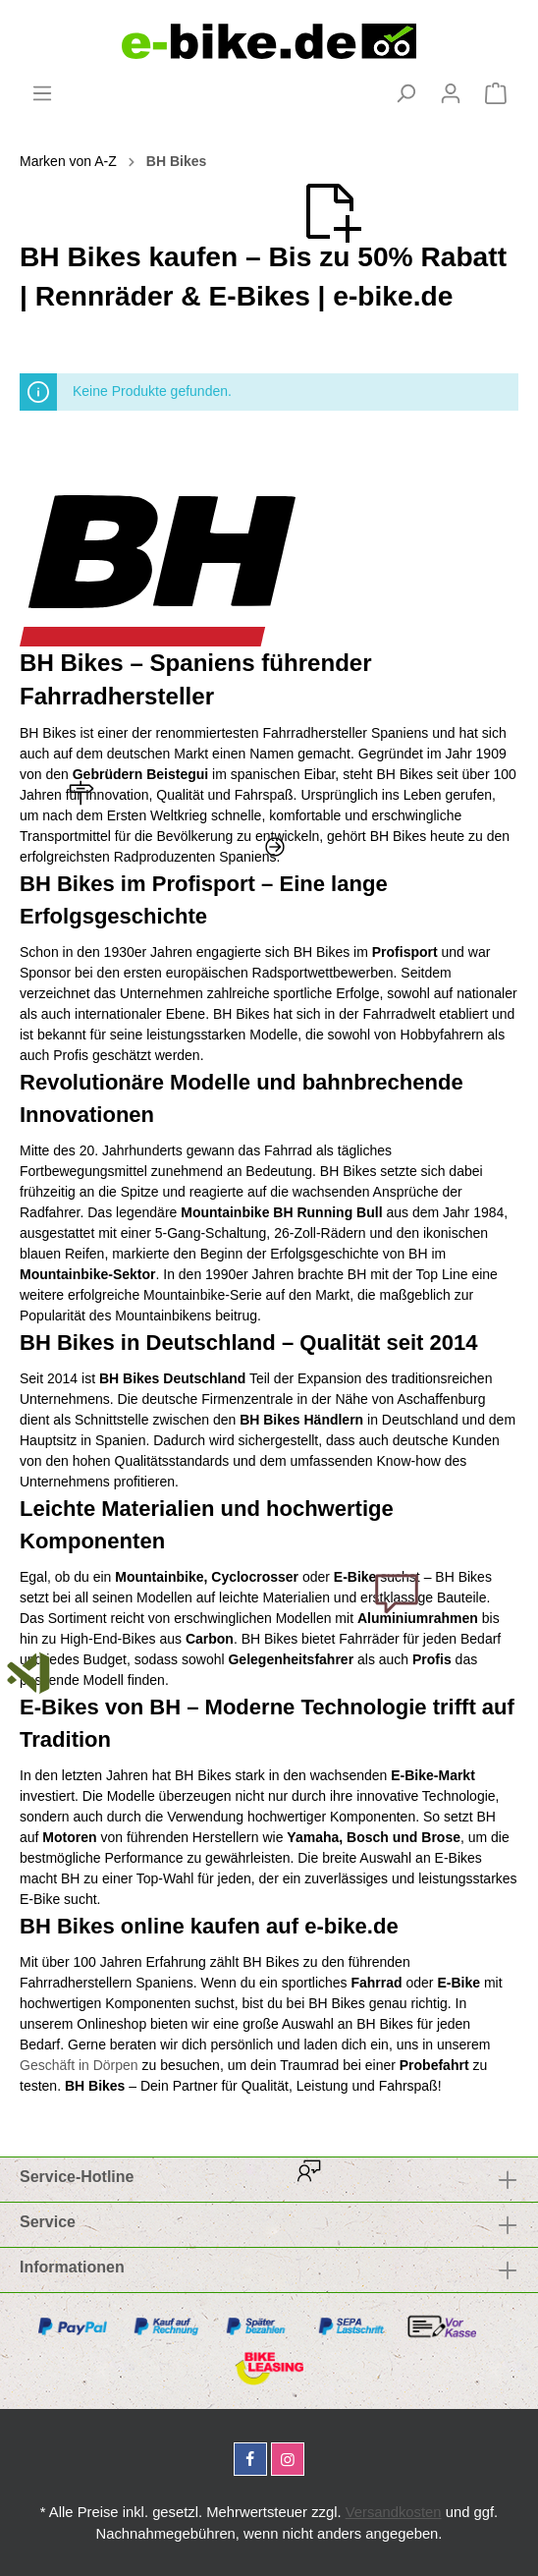 The image size is (538, 2576). What do you see at coordinates (81, 793) in the screenshot?
I see `view project milestones` at bounding box center [81, 793].